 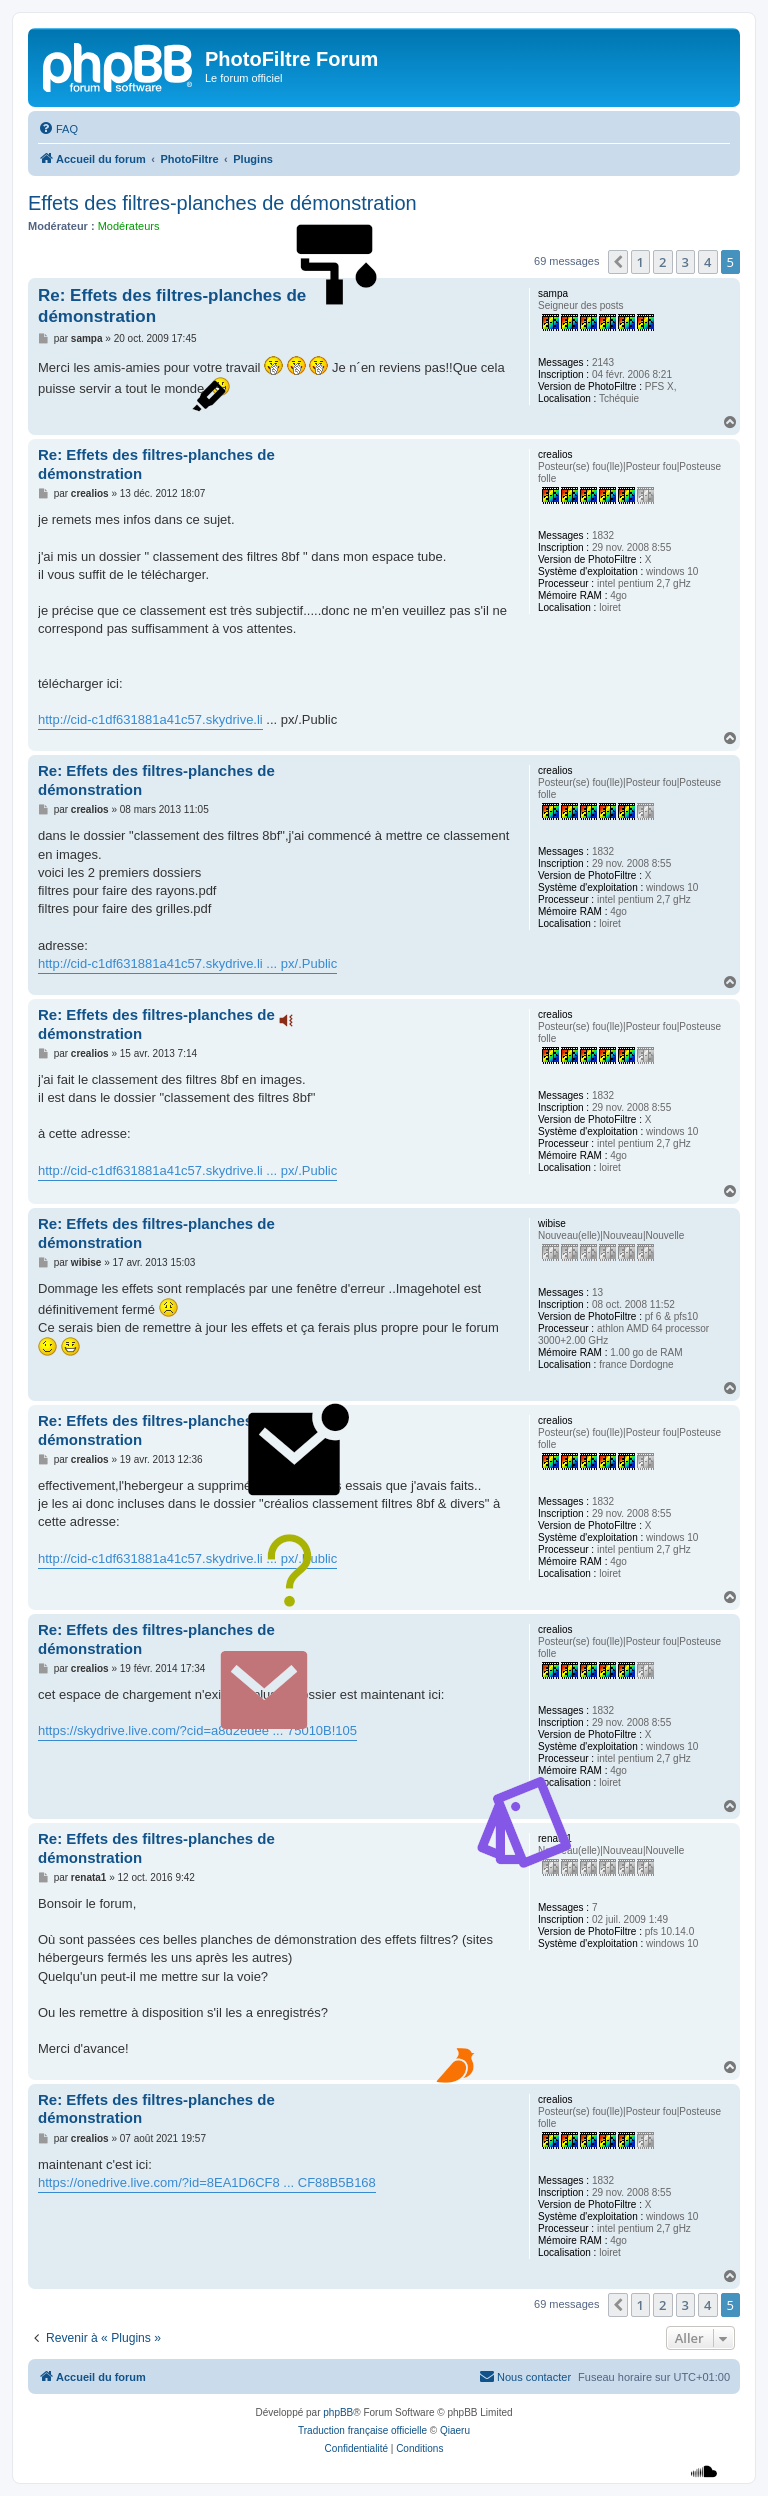 I want to click on indicates unread mail or messages, so click(x=294, y=1454).